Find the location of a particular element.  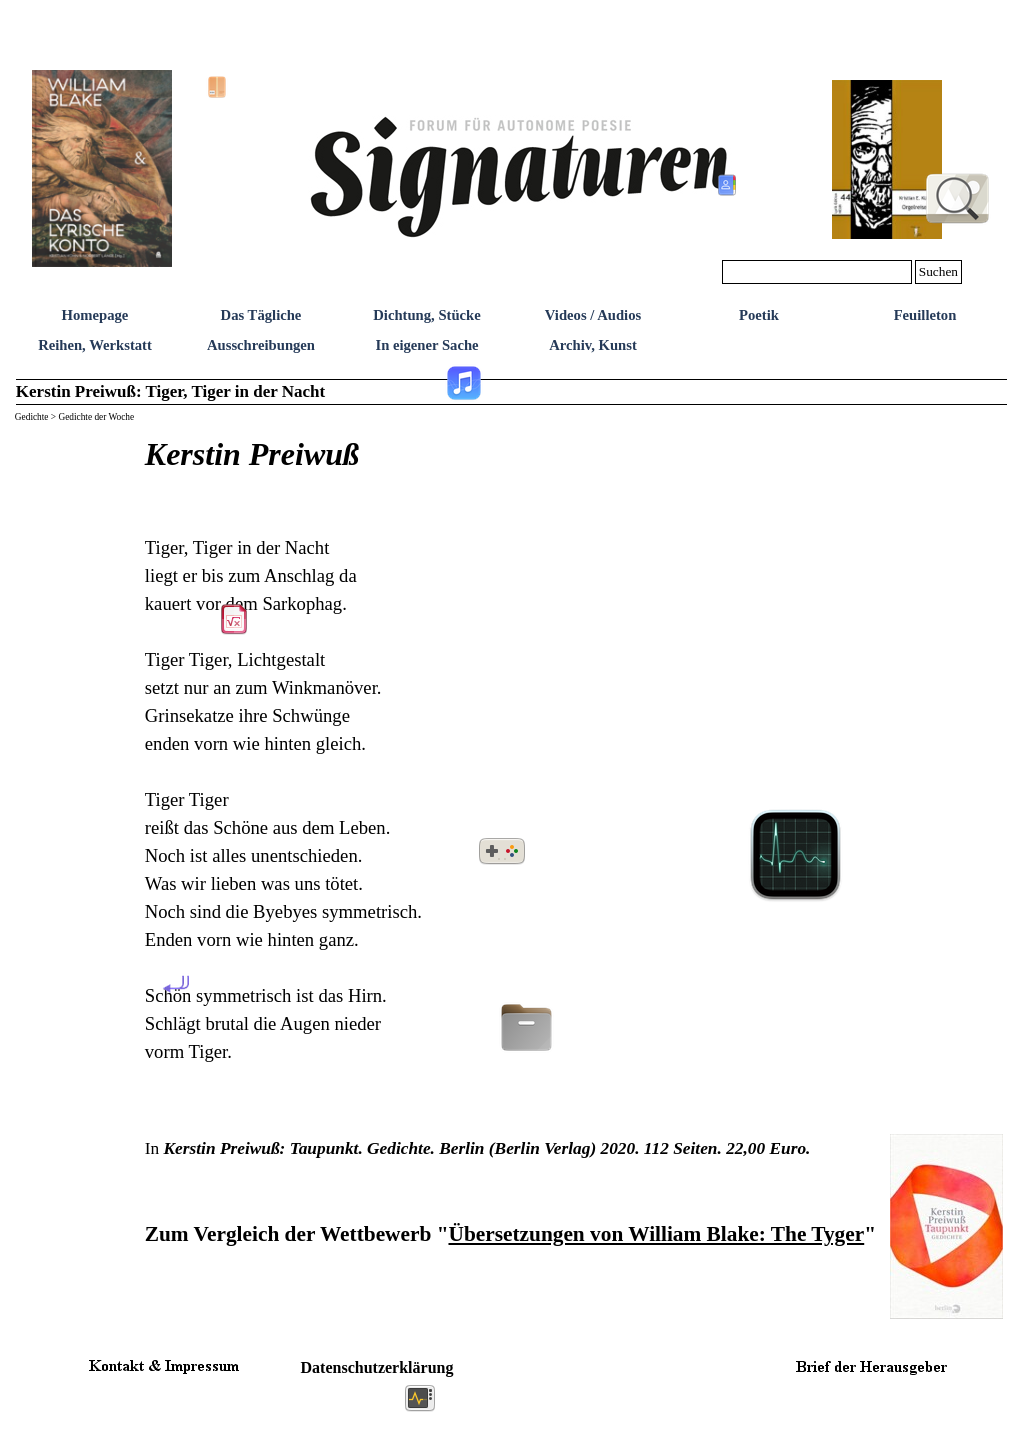

open the image viewer application is located at coordinates (957, 198).